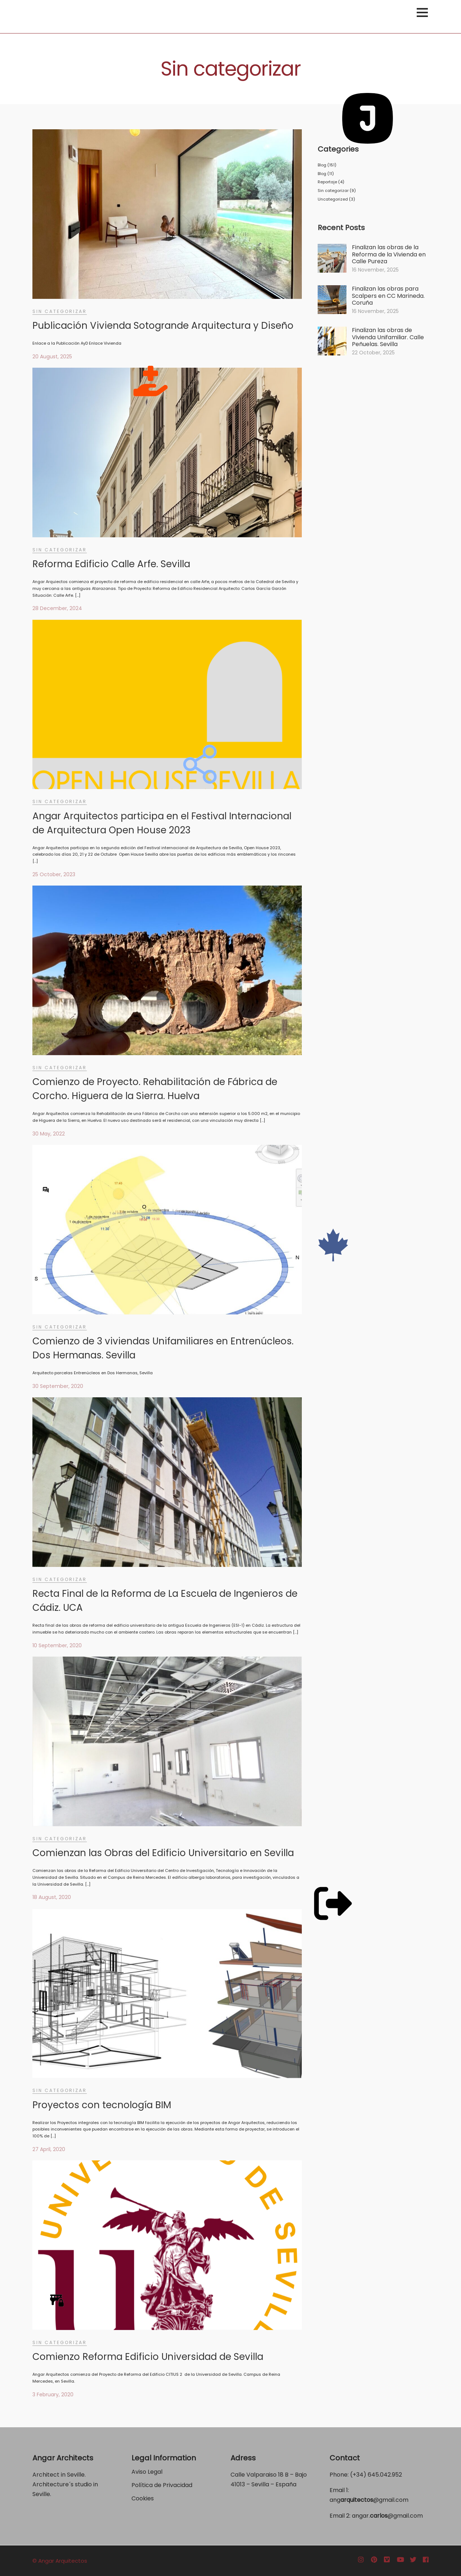 The height and width of the screenshot is (2576, 461). Describe the element at coordinates (333, 1903) in the screenshot. I see `log out of your account` at that location.